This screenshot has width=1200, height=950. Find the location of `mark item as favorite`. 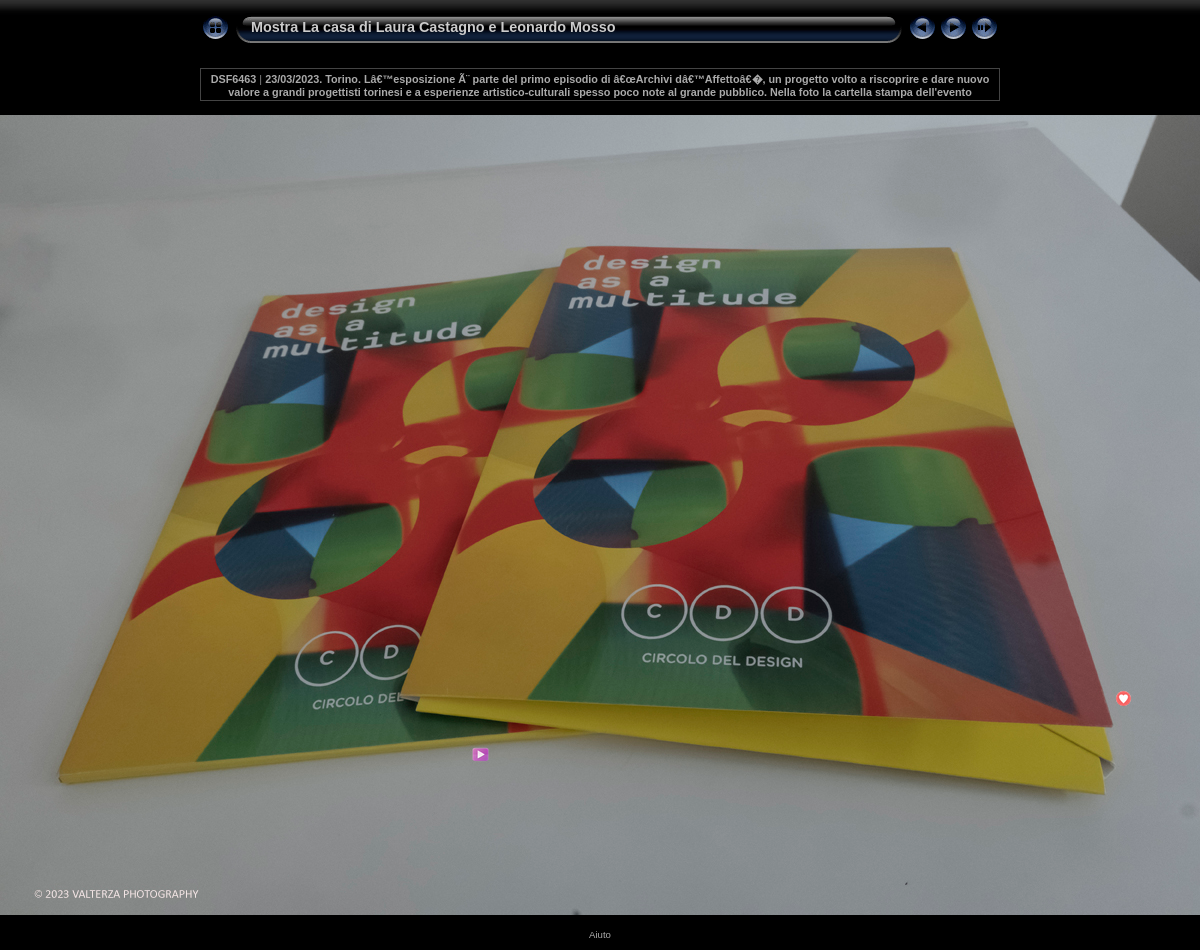

mark item as favorite is located at coordinates (1123, 698).